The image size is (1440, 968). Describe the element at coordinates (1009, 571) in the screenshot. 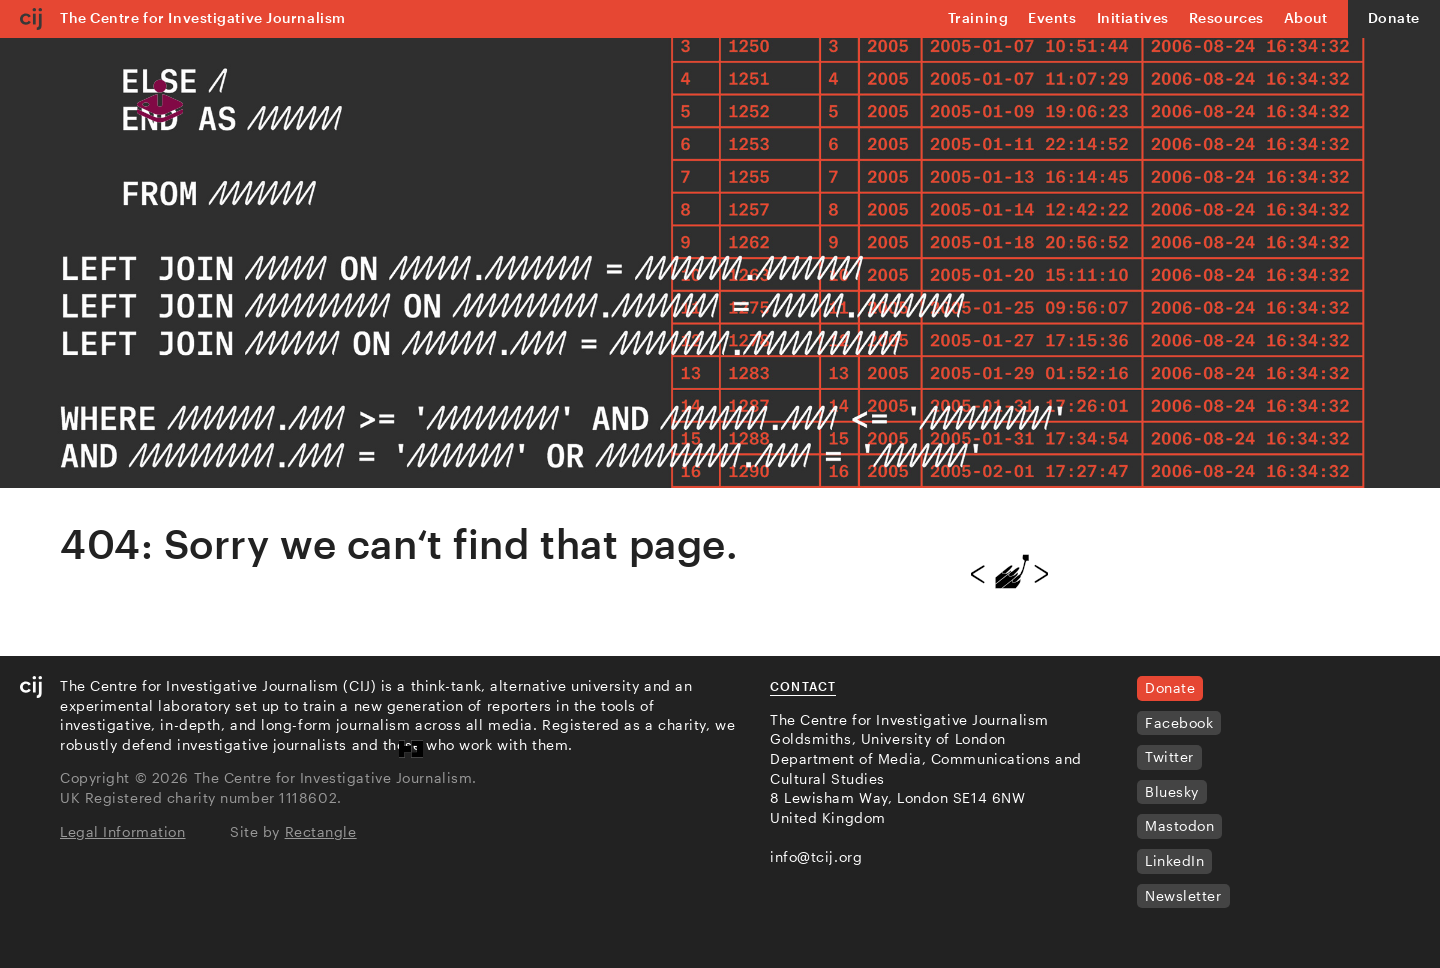

I see `styled-components library logo` at that location.